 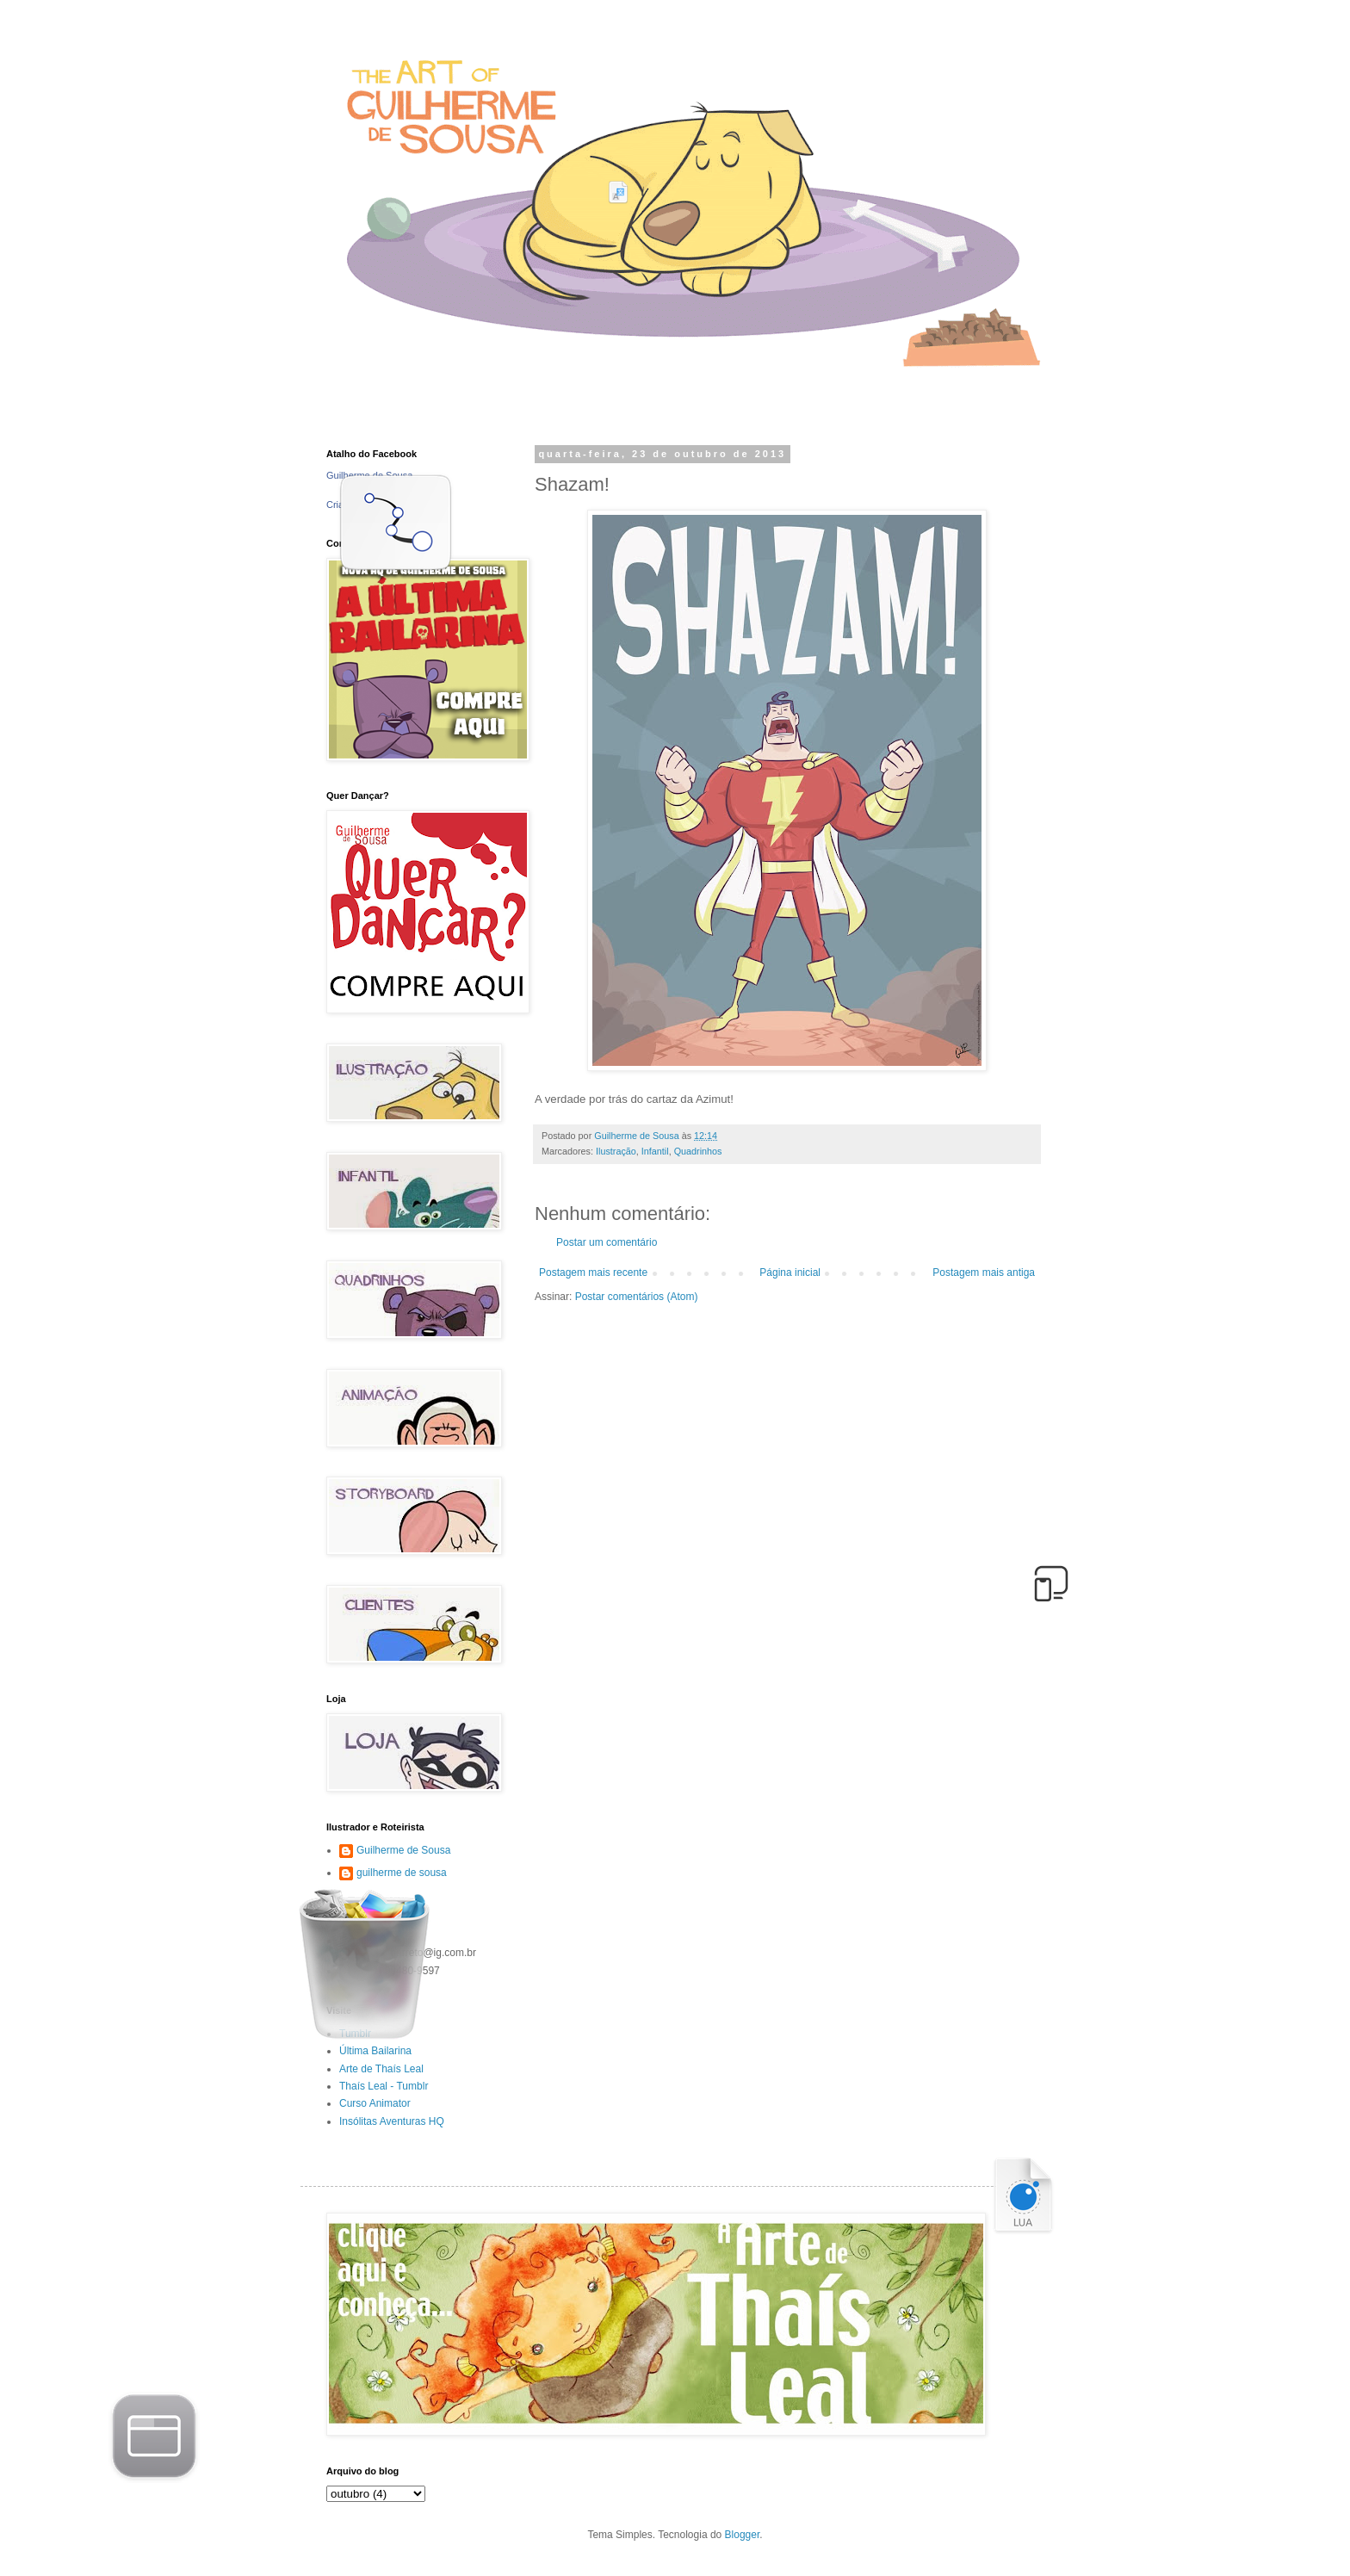 What do you see at coordinates (154, 2437) in the screenshot?
I see `customize window decoration and title bar appearance` at bounding box center [154, 2437].